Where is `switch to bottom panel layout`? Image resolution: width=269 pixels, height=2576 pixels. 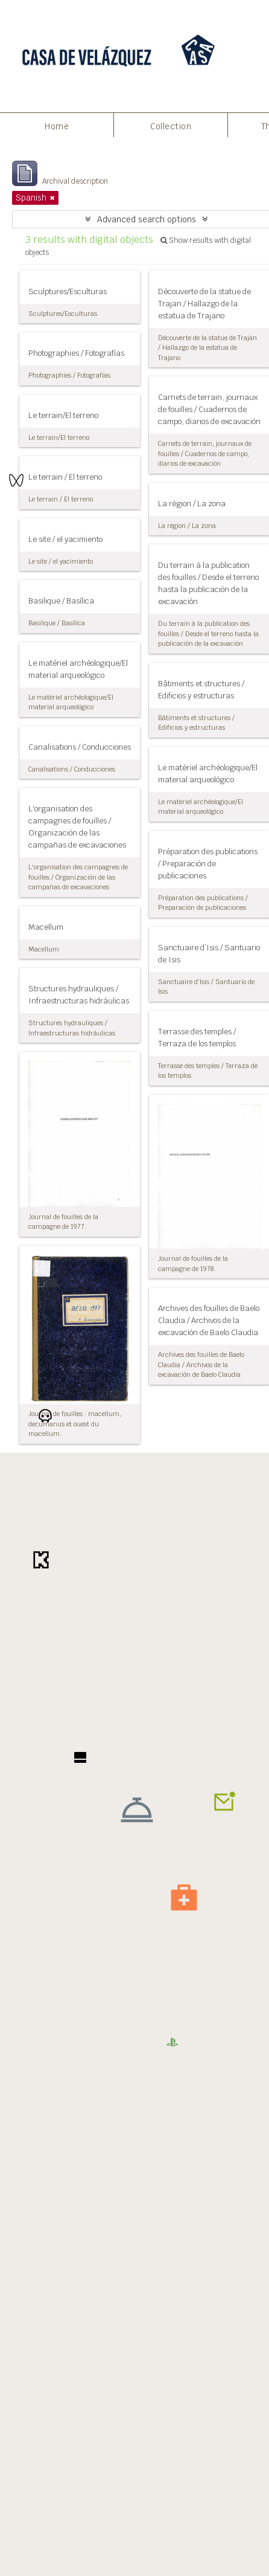
switch to bottom panel layout is located at coordinates (80, 1757).